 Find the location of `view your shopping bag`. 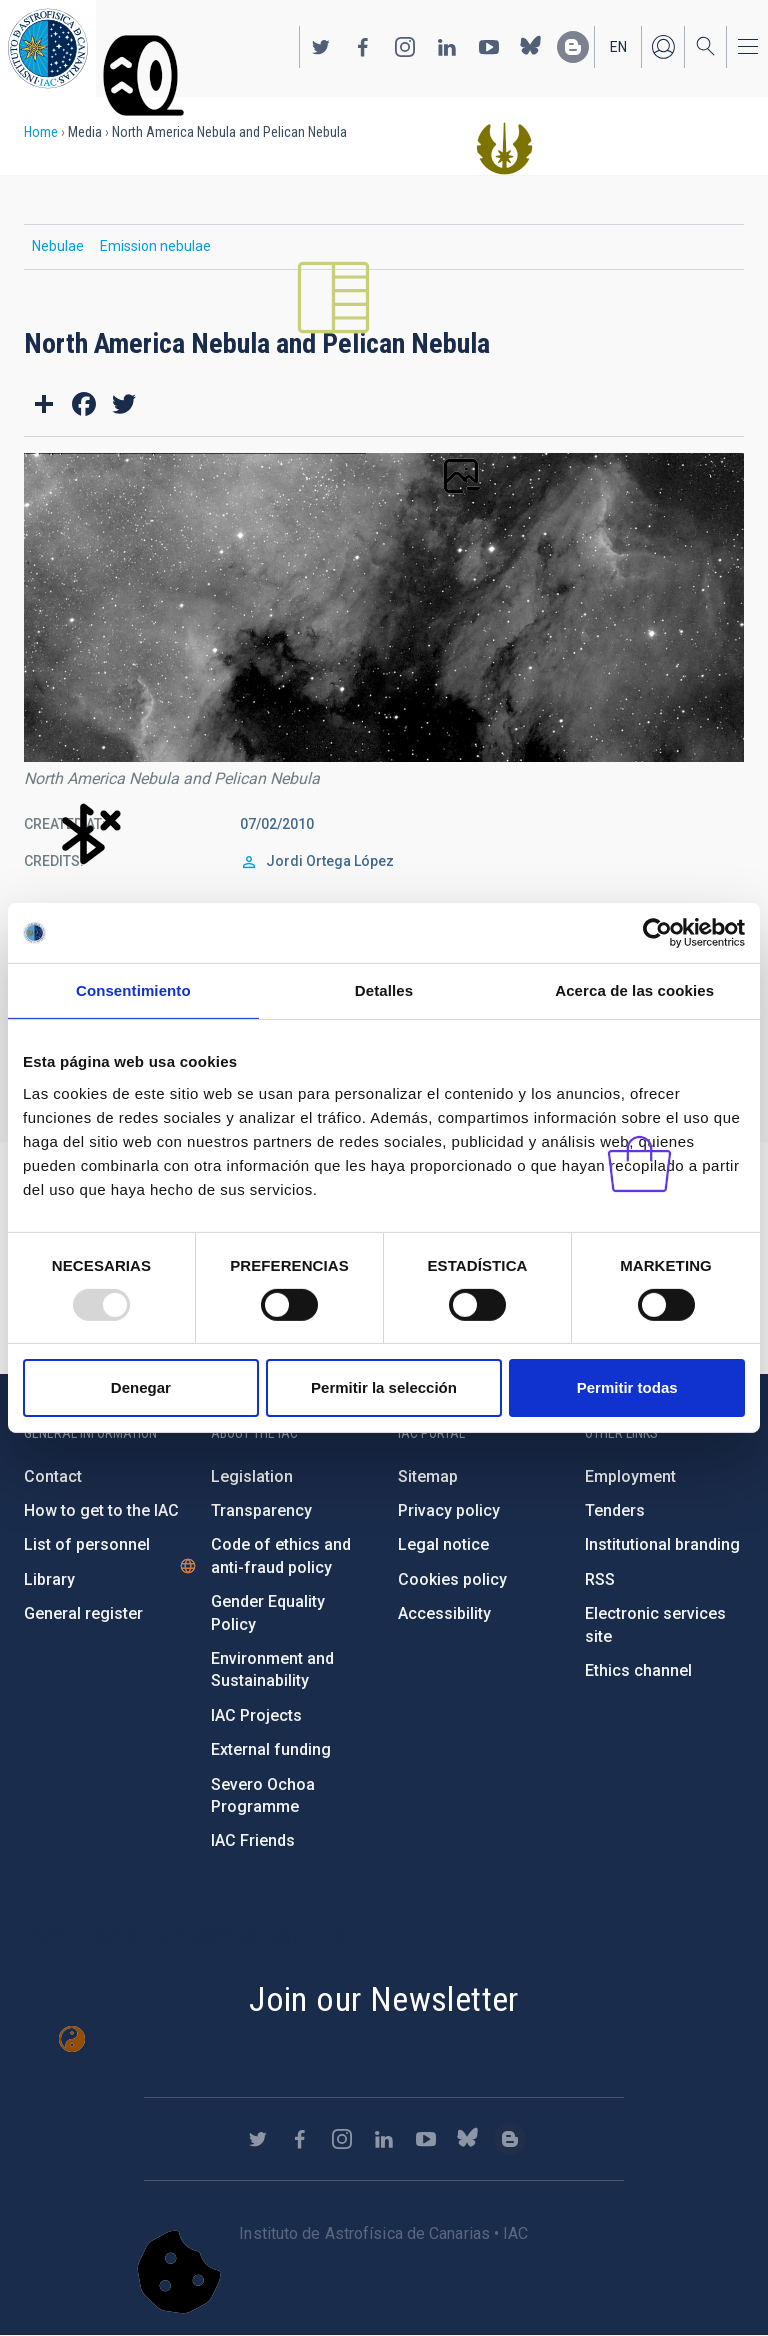

view your shopping bag is located at coordinates (639, 1167).